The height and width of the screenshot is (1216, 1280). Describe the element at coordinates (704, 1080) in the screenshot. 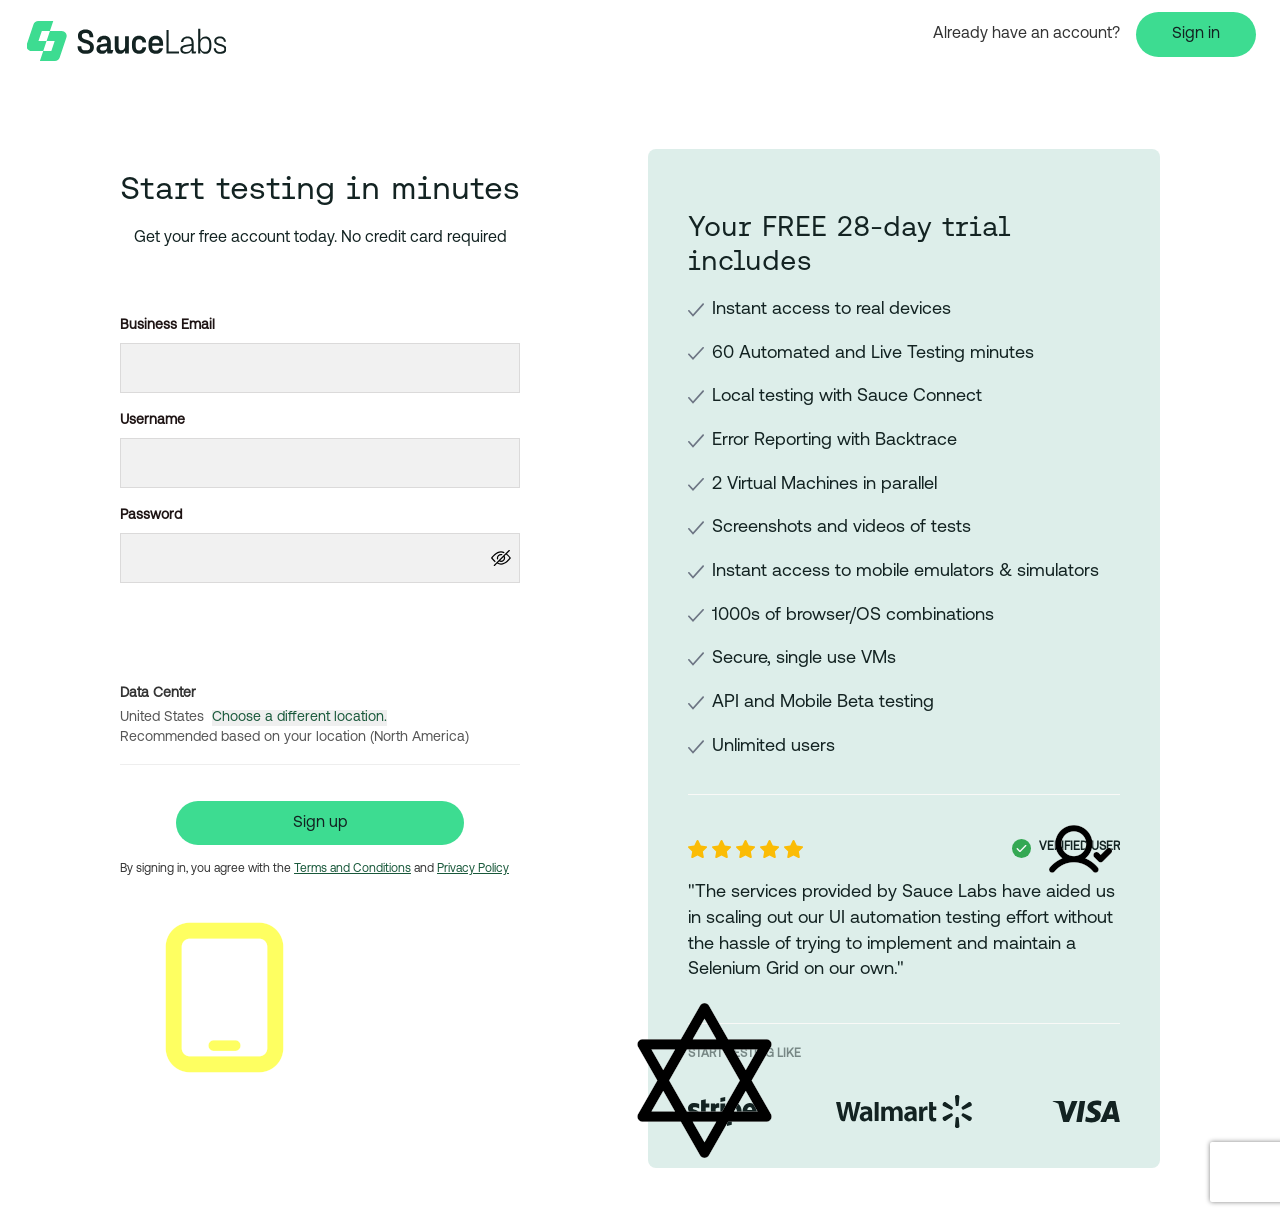

I see `indicates jewish religious content or services` at that location.